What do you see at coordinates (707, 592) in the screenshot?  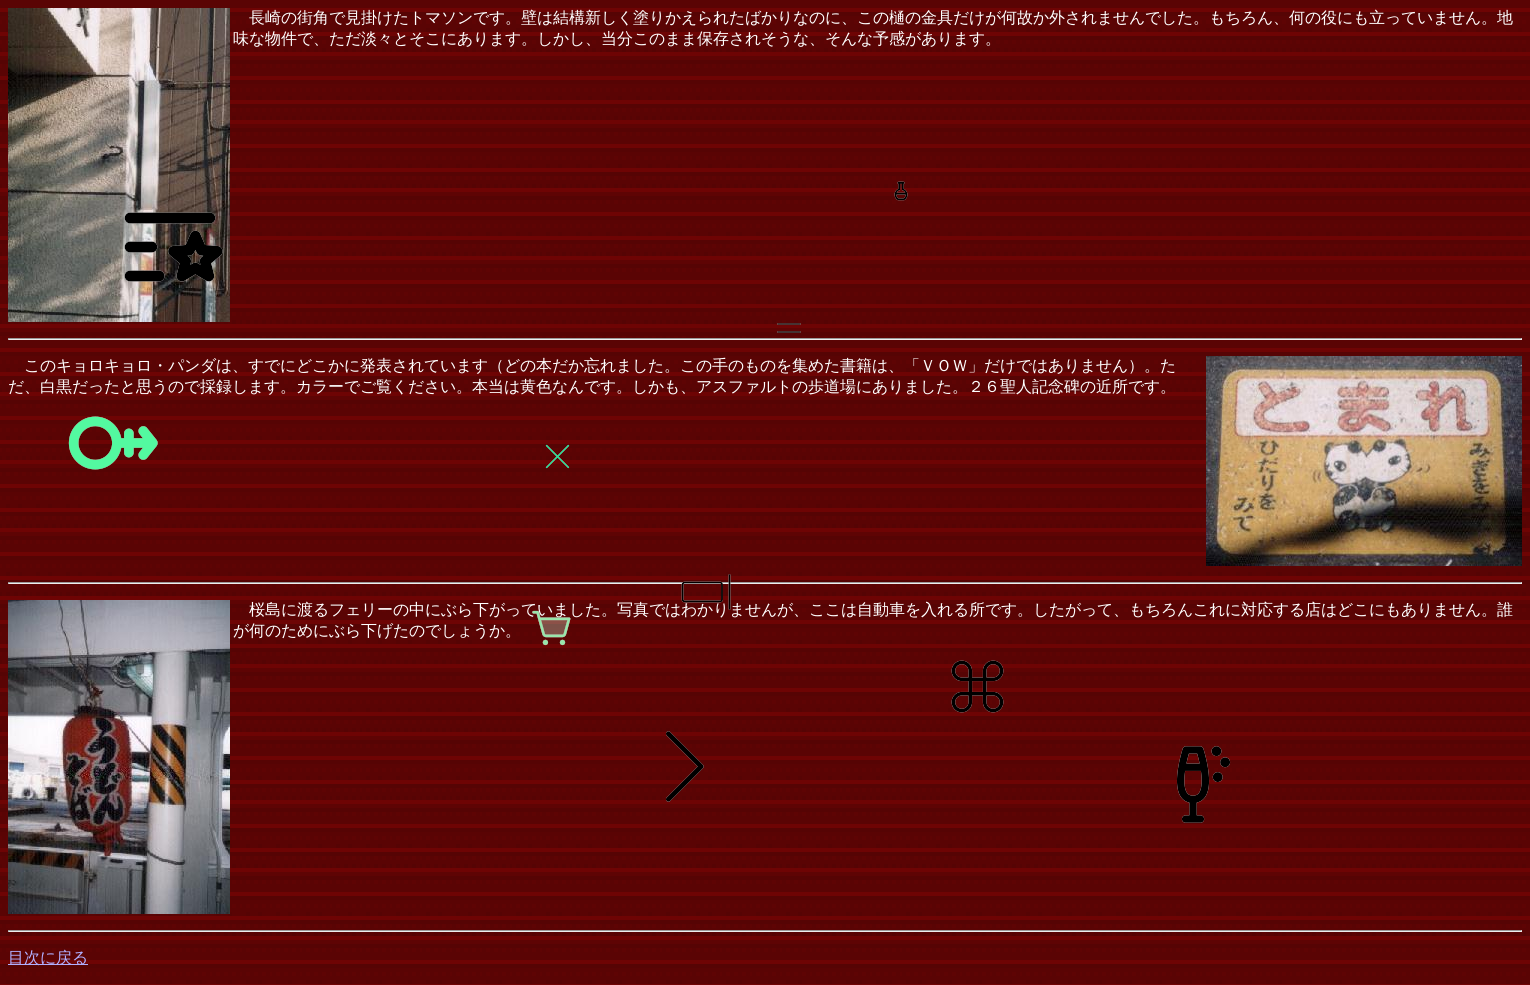 I see `align content to the right` at bounding box center [707, 592].